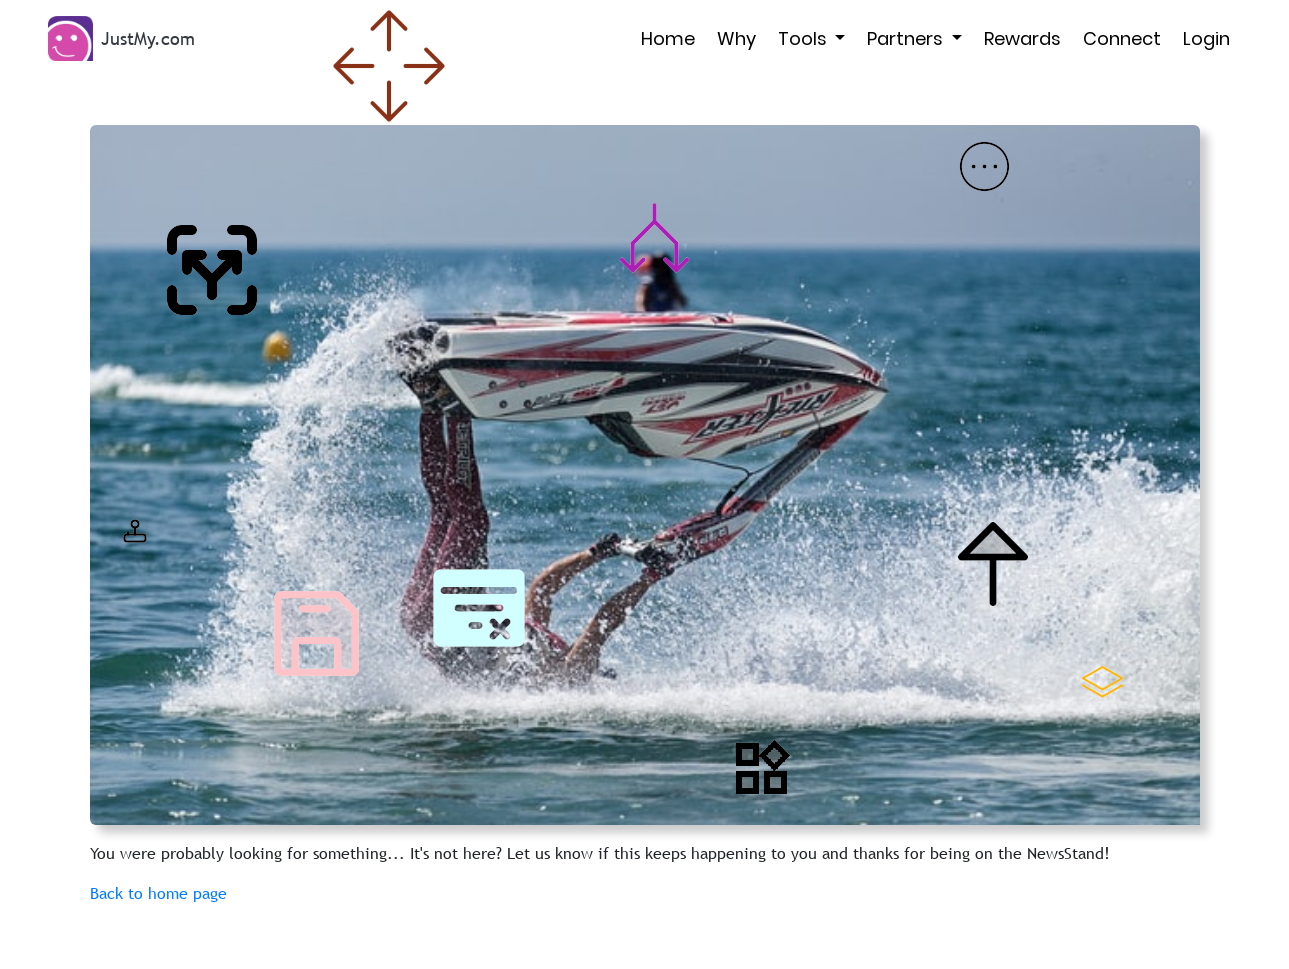 This screenshot has width=1289, height=969. Describe the element at coordinates (984, 166) in the screenshot. I see `open more options menu` at that location.